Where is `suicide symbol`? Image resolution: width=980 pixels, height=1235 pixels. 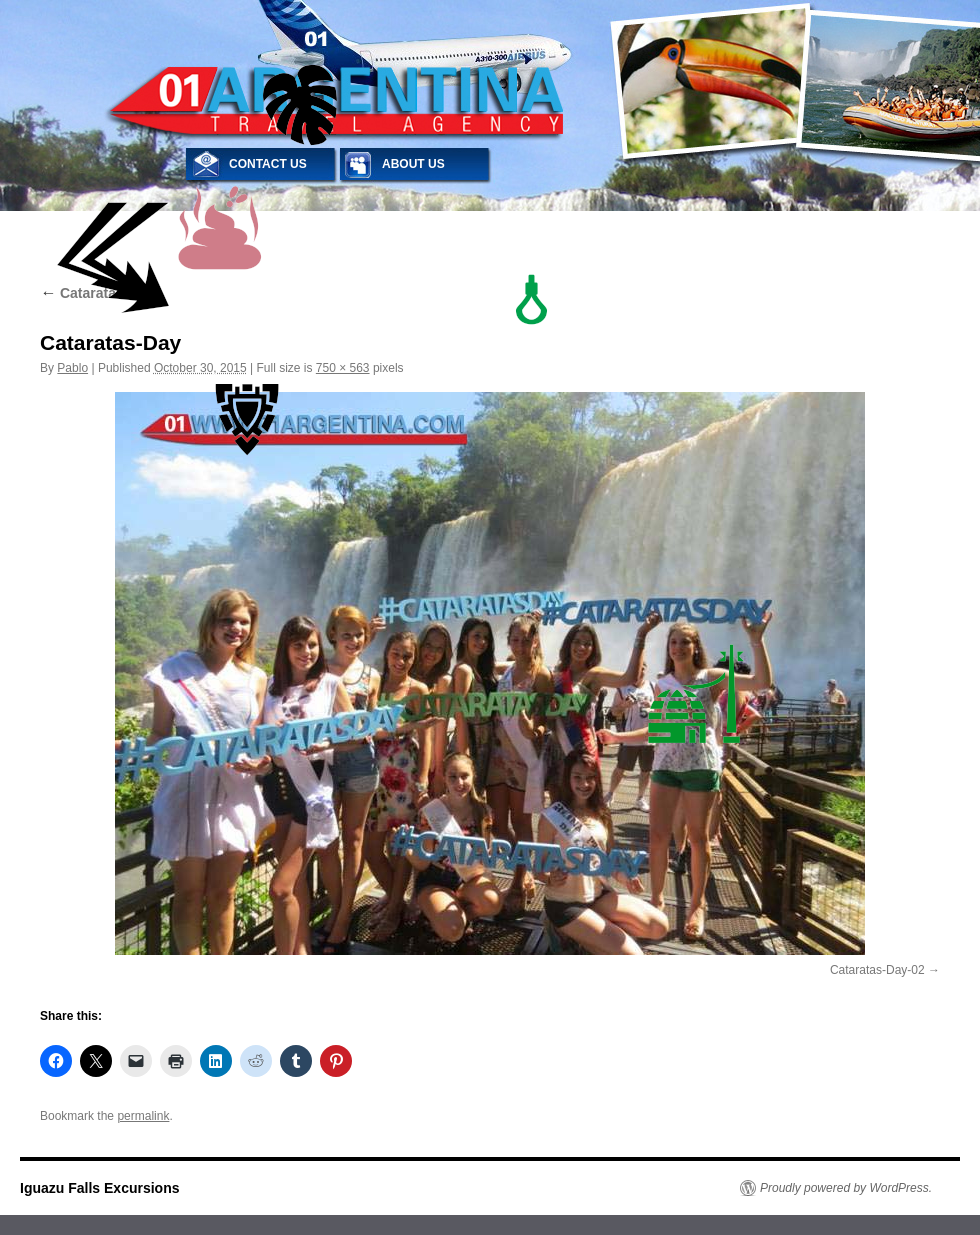
suicide symbol is located at coordinates (531, 299).